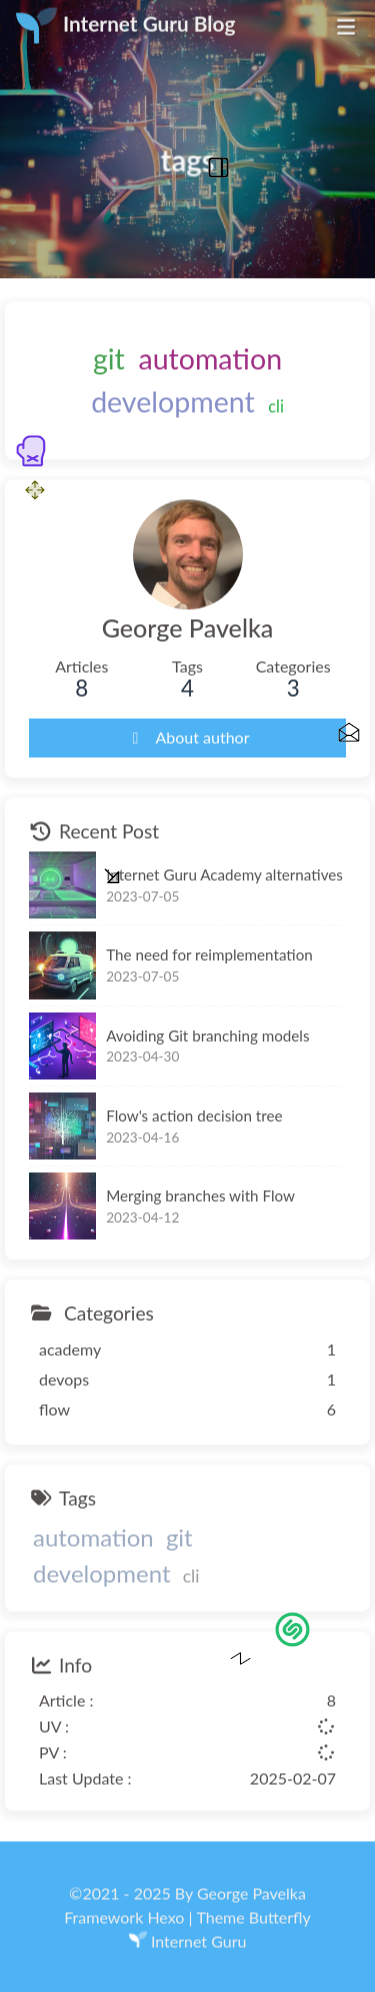  I want to click on view an opened or read email, so click(349, 733).